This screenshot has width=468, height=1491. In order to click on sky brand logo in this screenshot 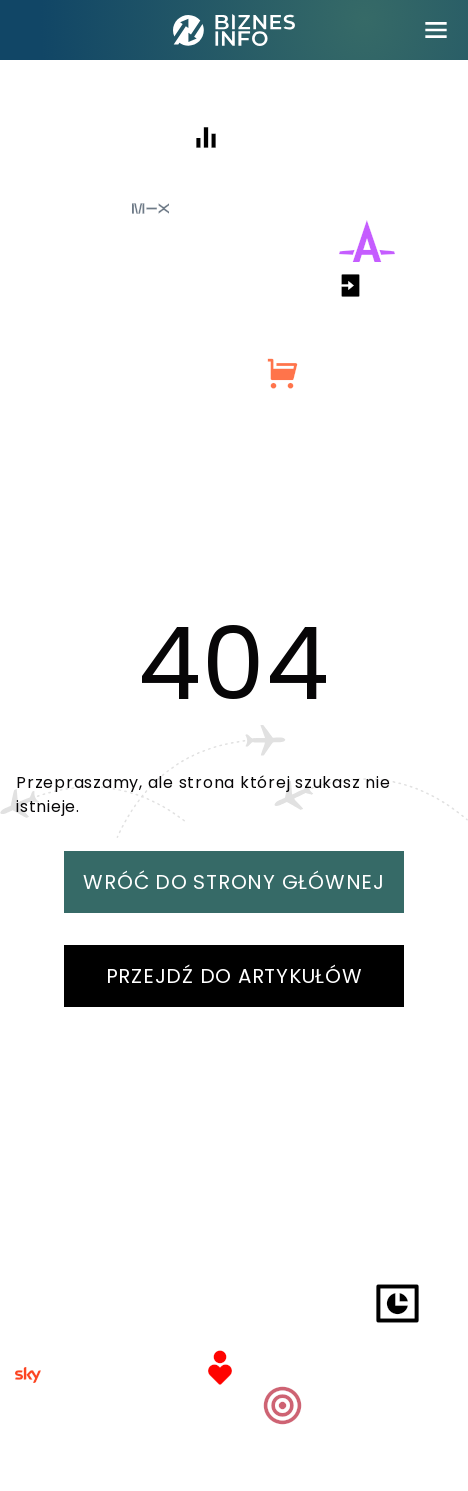, I will do `click(28, 1375)`.